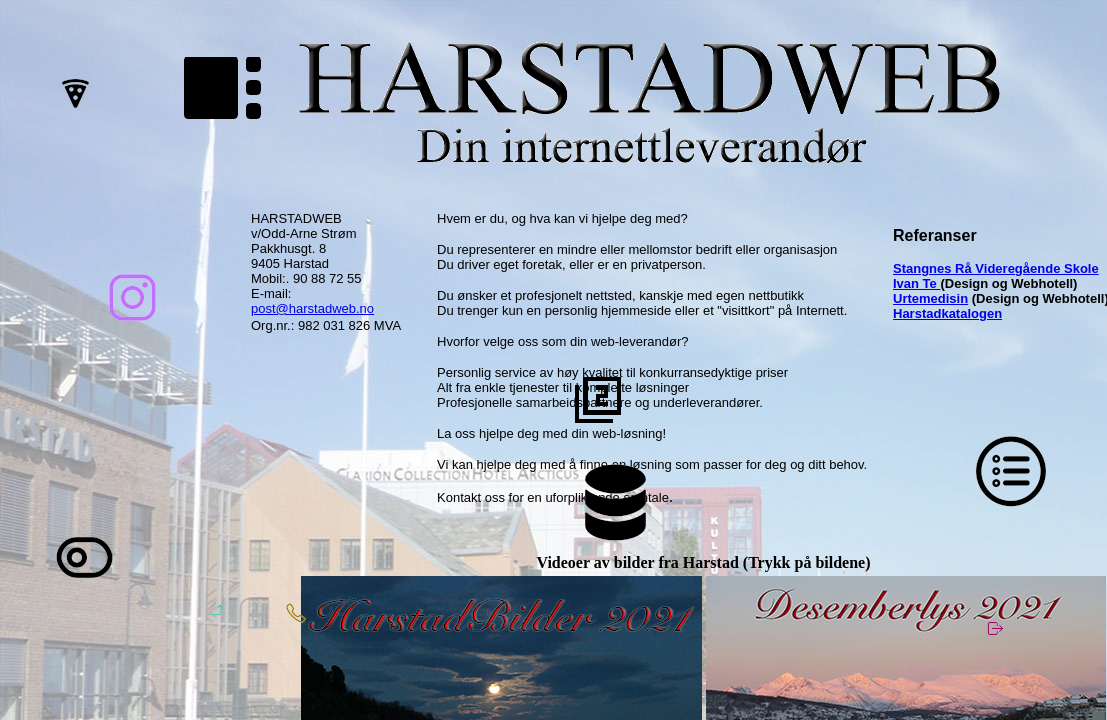 This screenshot has width=1107, height=720. What do you see at coordinates (132, 297) in the screenshot?
I see `open instagram app` at bounding box center [132, 297].